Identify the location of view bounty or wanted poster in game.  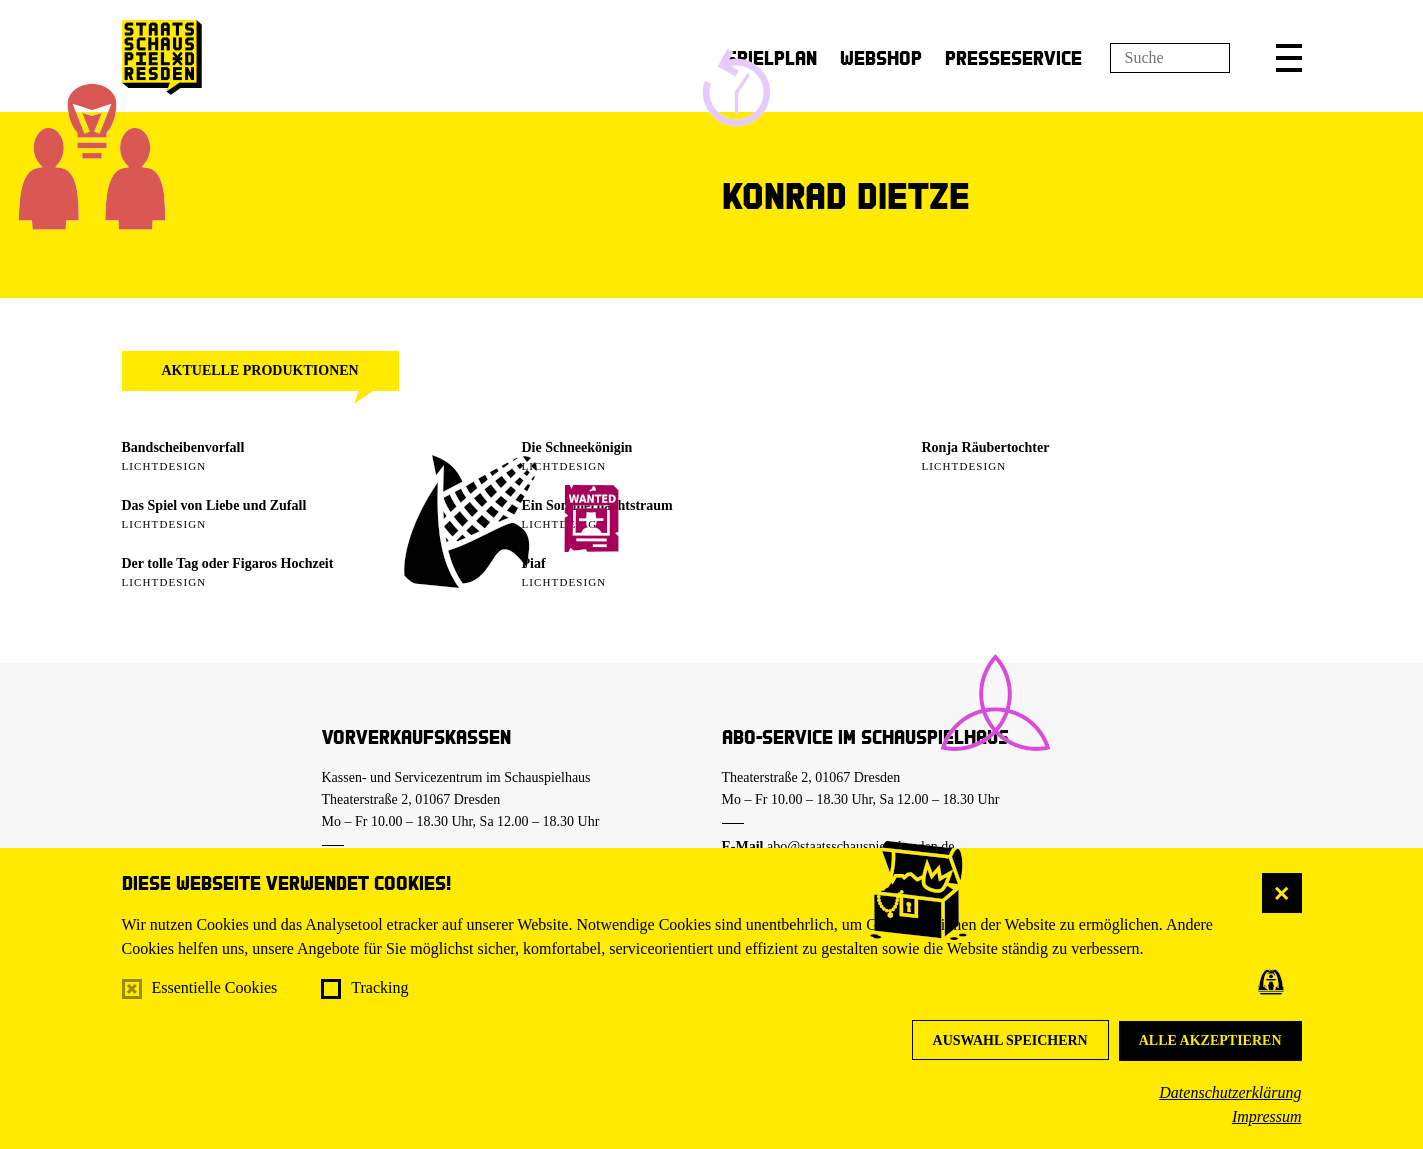
(591, 518).